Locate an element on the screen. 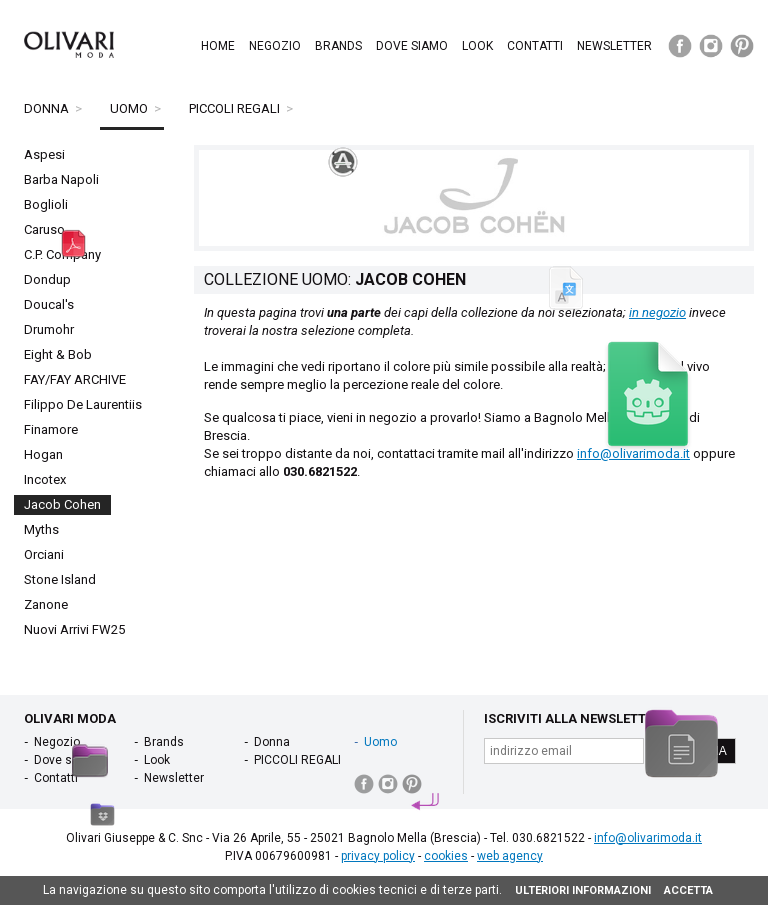 The height and width of the screenshot is (905, 768). a godot shader file is located at coordinates (648, 396).